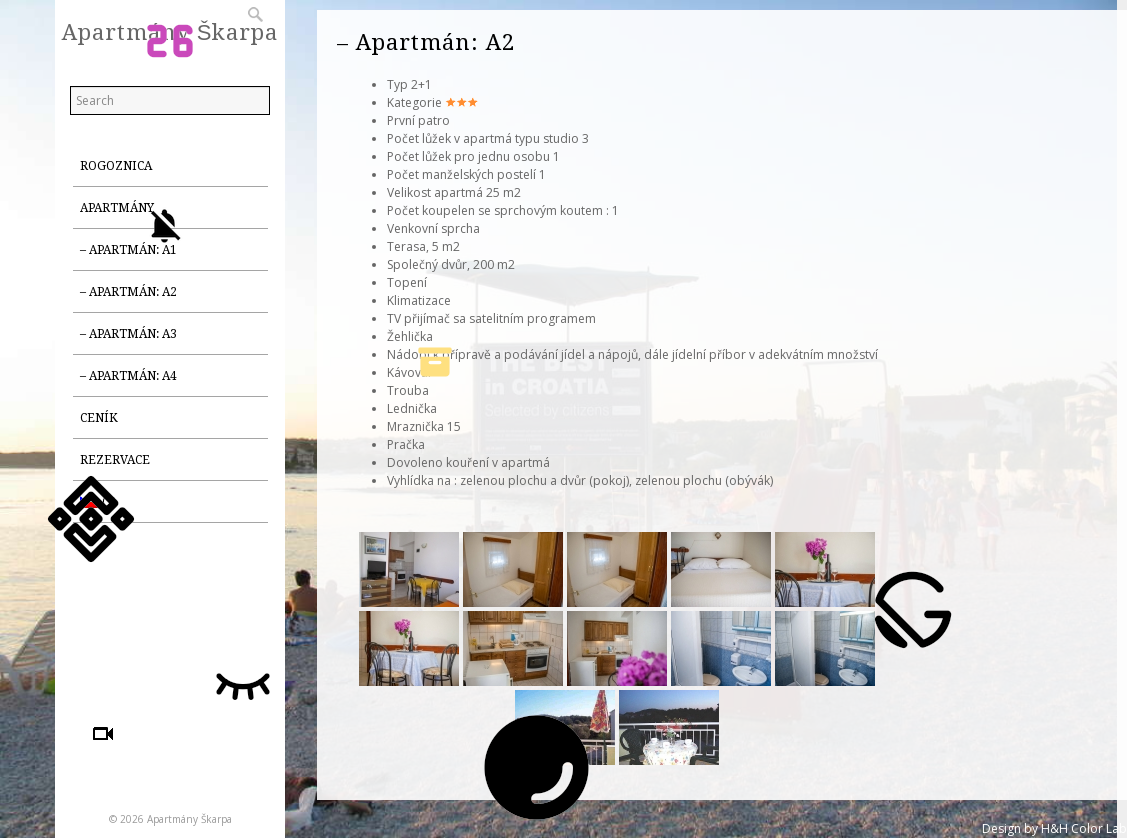 Image resolution: width=1127 pixels, height=838 pixels. I want to click on apply inner shadow effect to bottom-right corner, so click(536, 767).